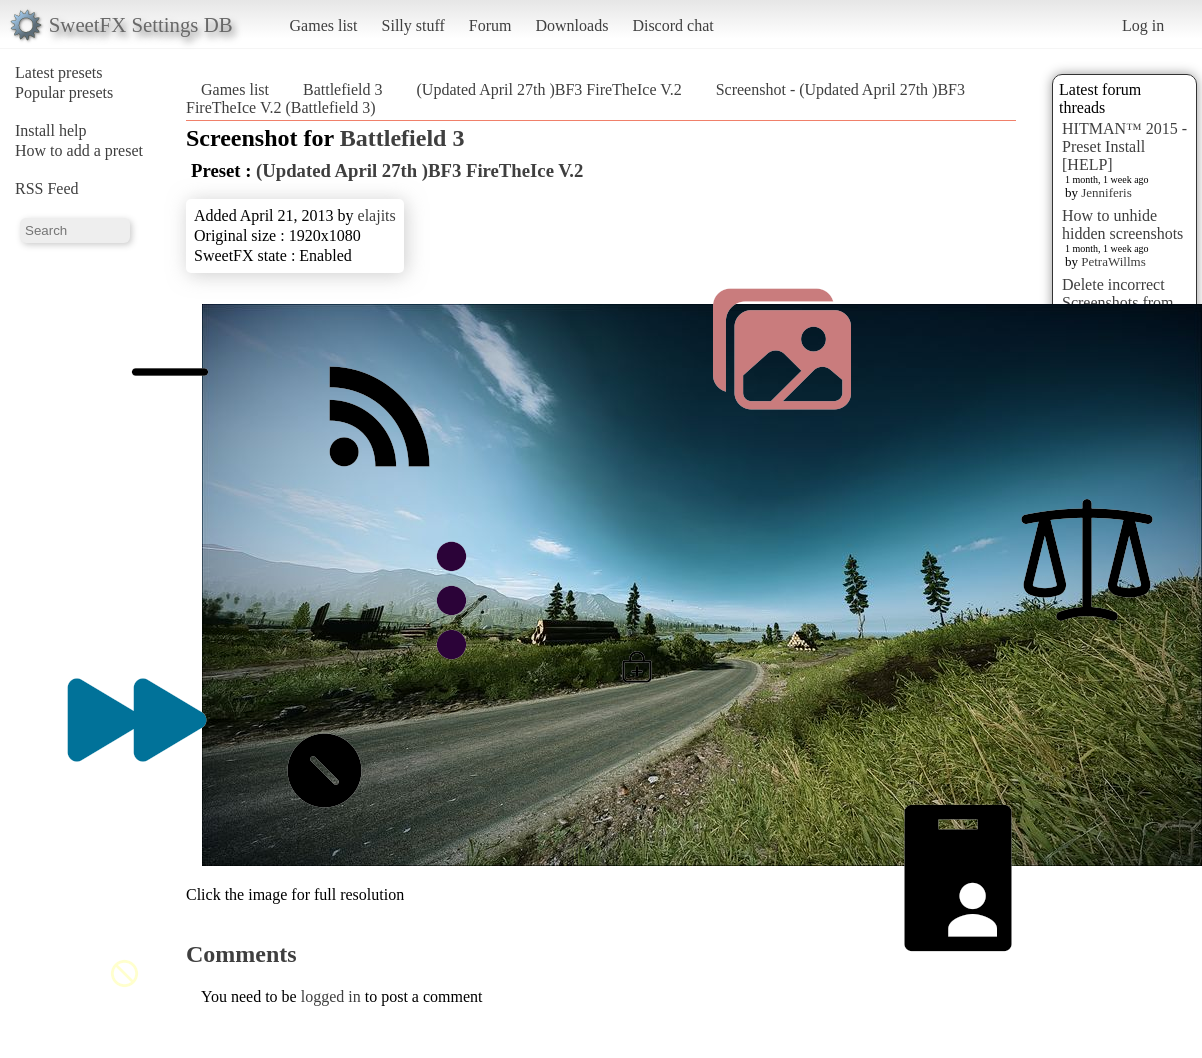 The height and width of the screenshot is (1058, 1202). Describe the element at coordinates (124, 973) in the screenshot. I see `block or ban a user` at that location.